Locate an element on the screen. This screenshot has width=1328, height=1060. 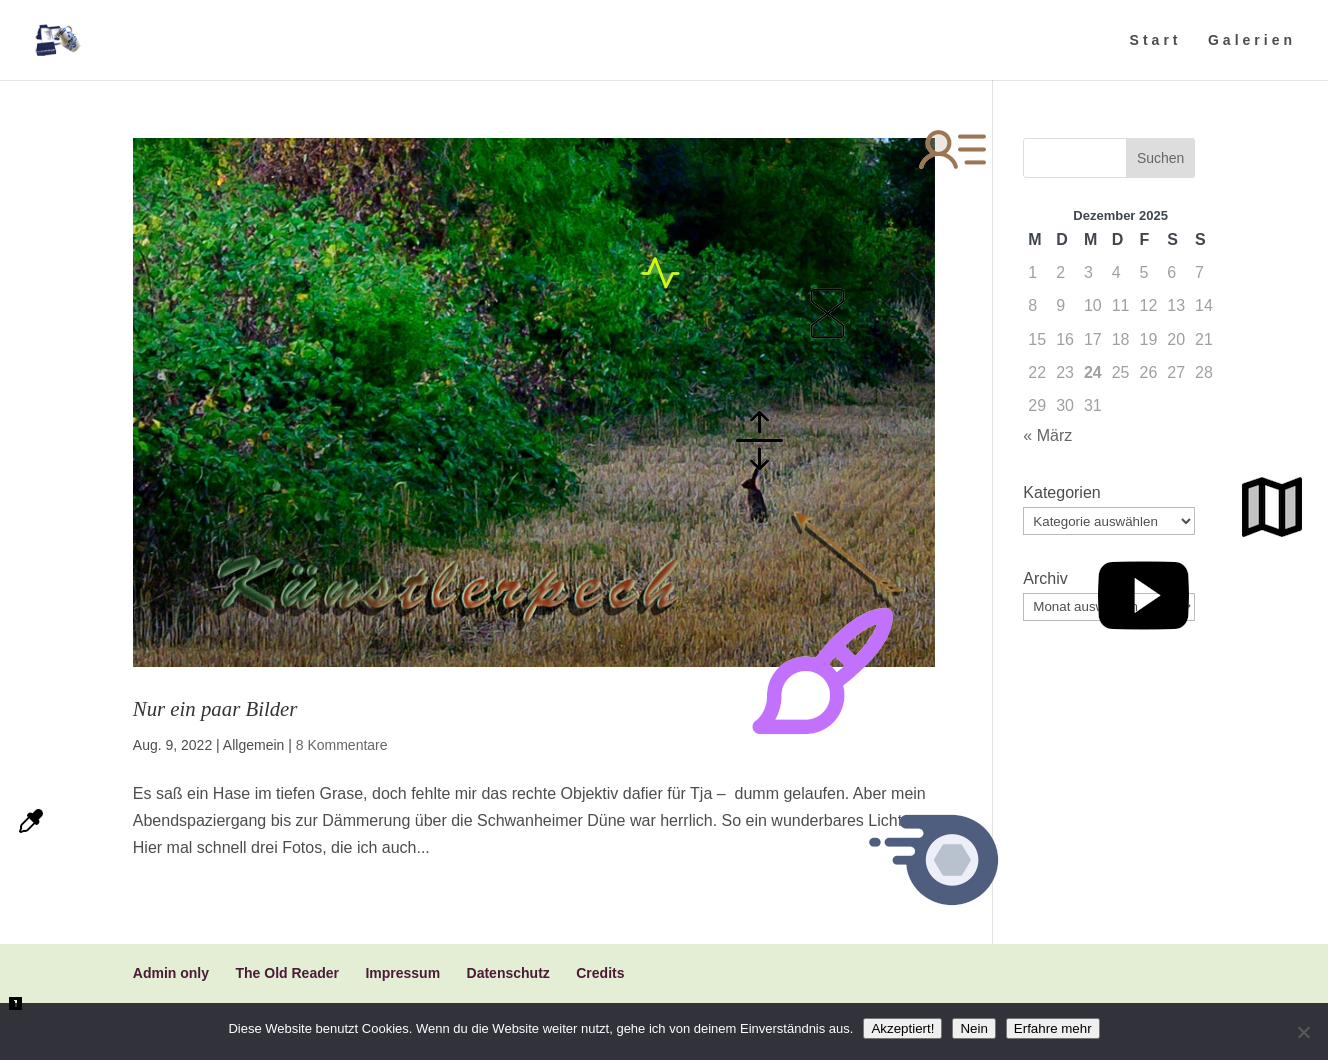
indicates loading or processing in progress is located at coordinates (827, 313).